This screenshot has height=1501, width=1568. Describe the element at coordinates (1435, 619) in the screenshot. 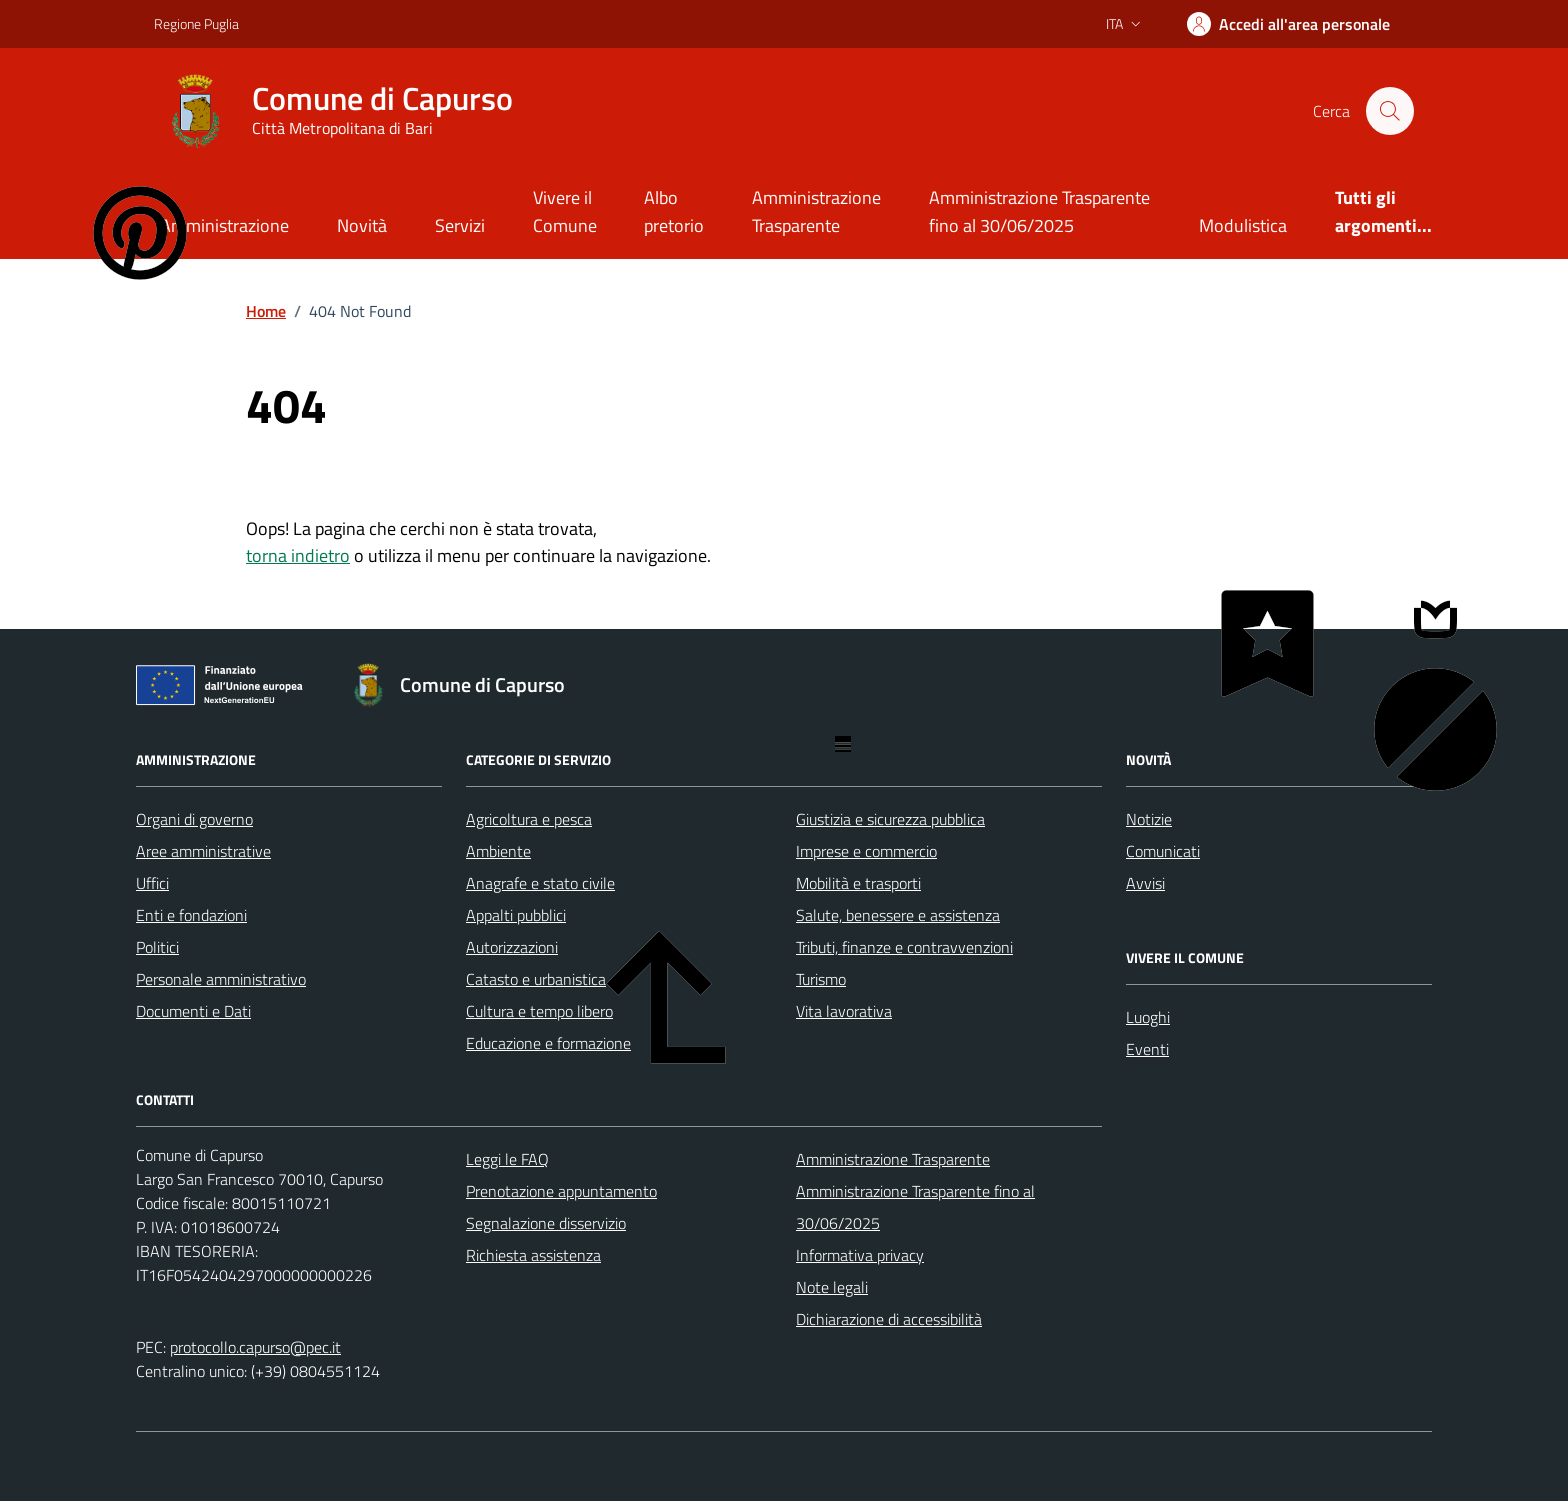

I see `knowledgebase app or service logo` at that location.